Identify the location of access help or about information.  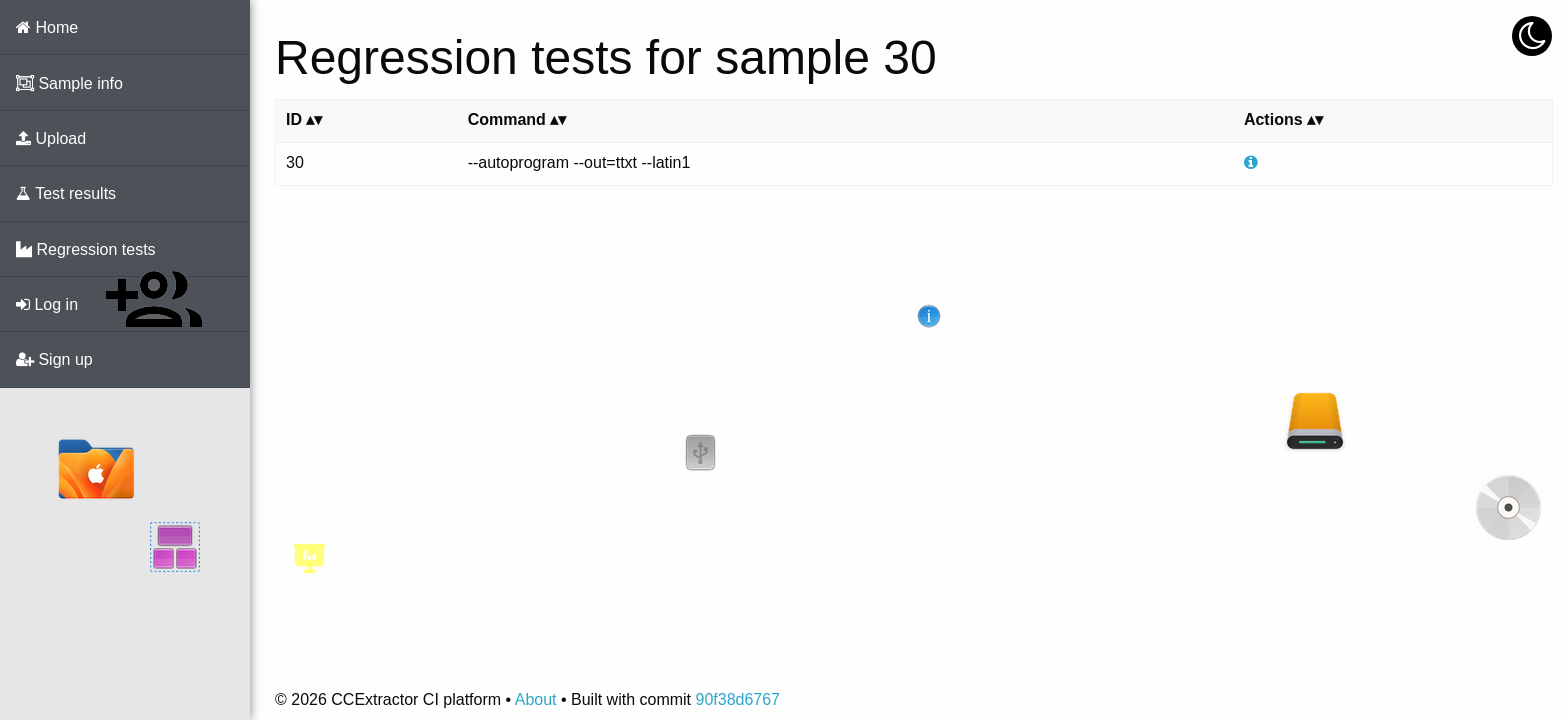
(929, 316).